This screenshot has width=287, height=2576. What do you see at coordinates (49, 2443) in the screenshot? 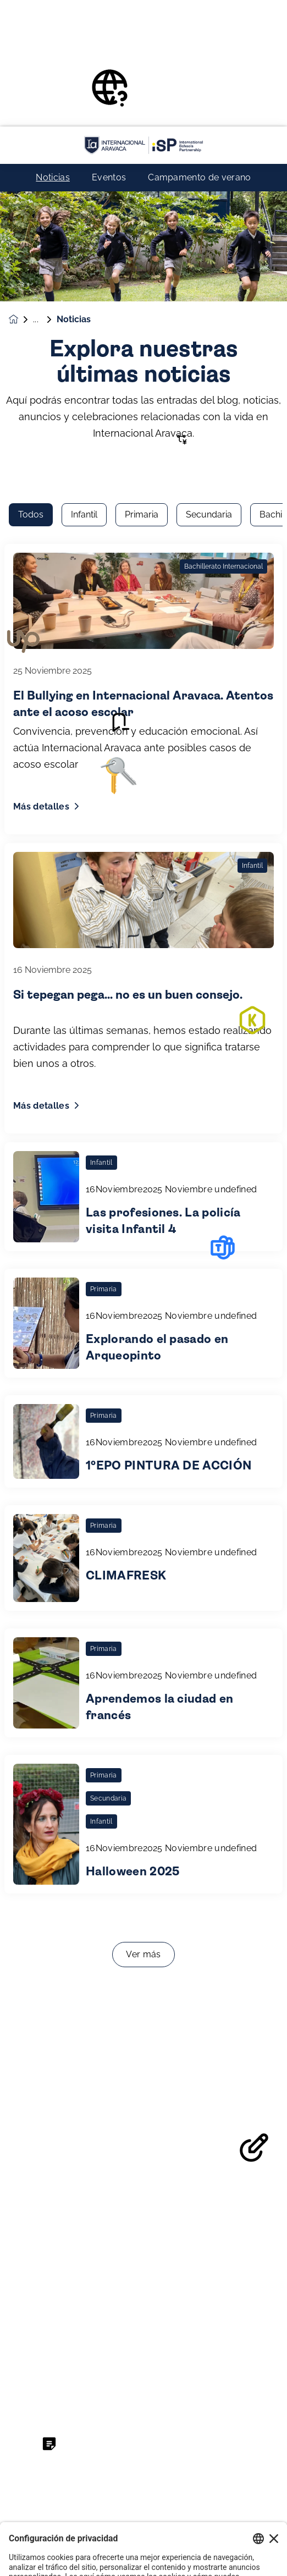
I see `create a new note` at bounding box center [49, 2443].